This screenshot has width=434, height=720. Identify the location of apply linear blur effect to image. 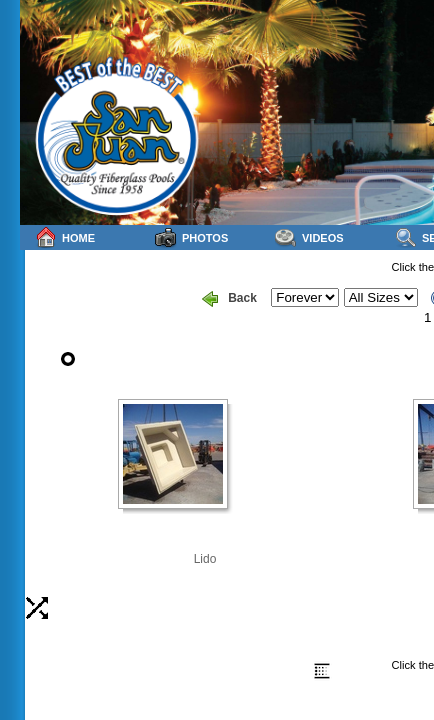
(322, 671).